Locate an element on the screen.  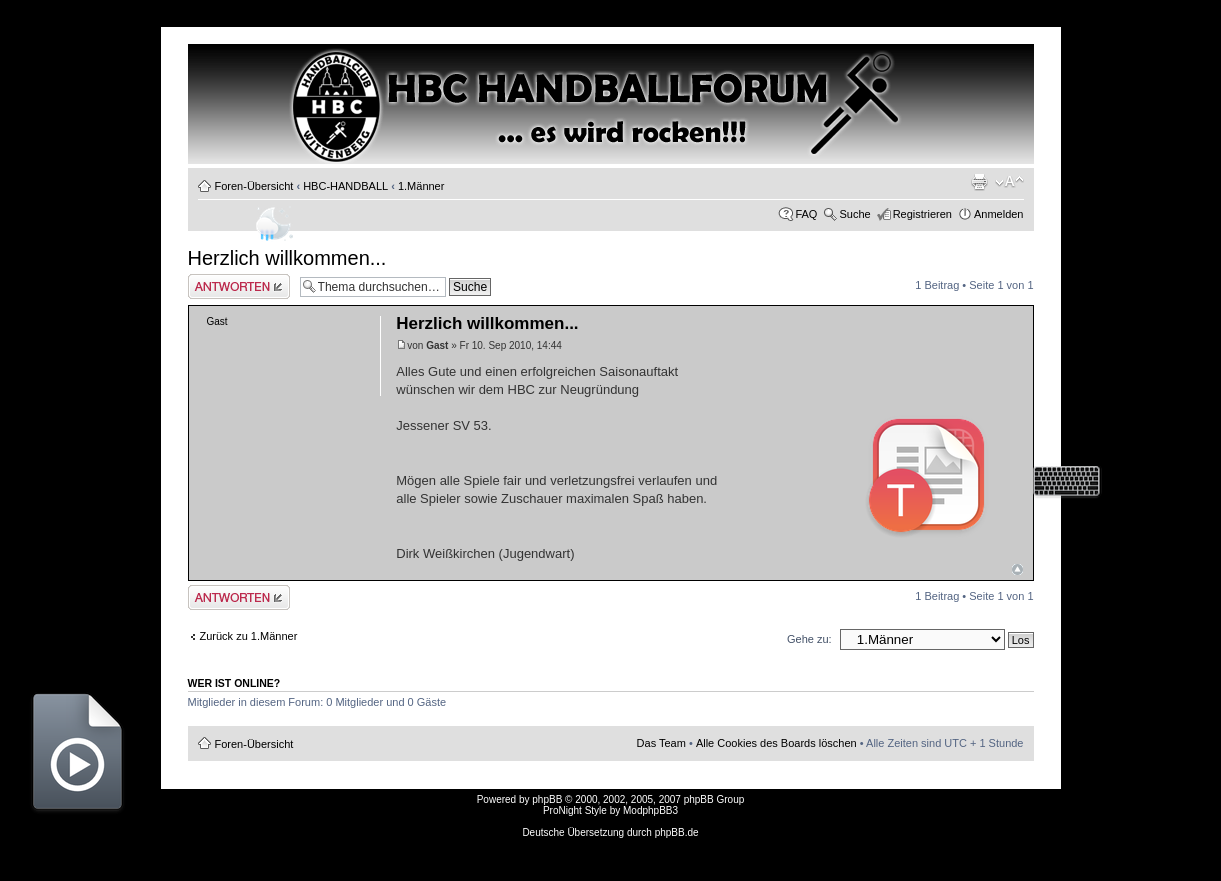
open FreeOffice TextMaker word processor is located at coordinates (928, 474).